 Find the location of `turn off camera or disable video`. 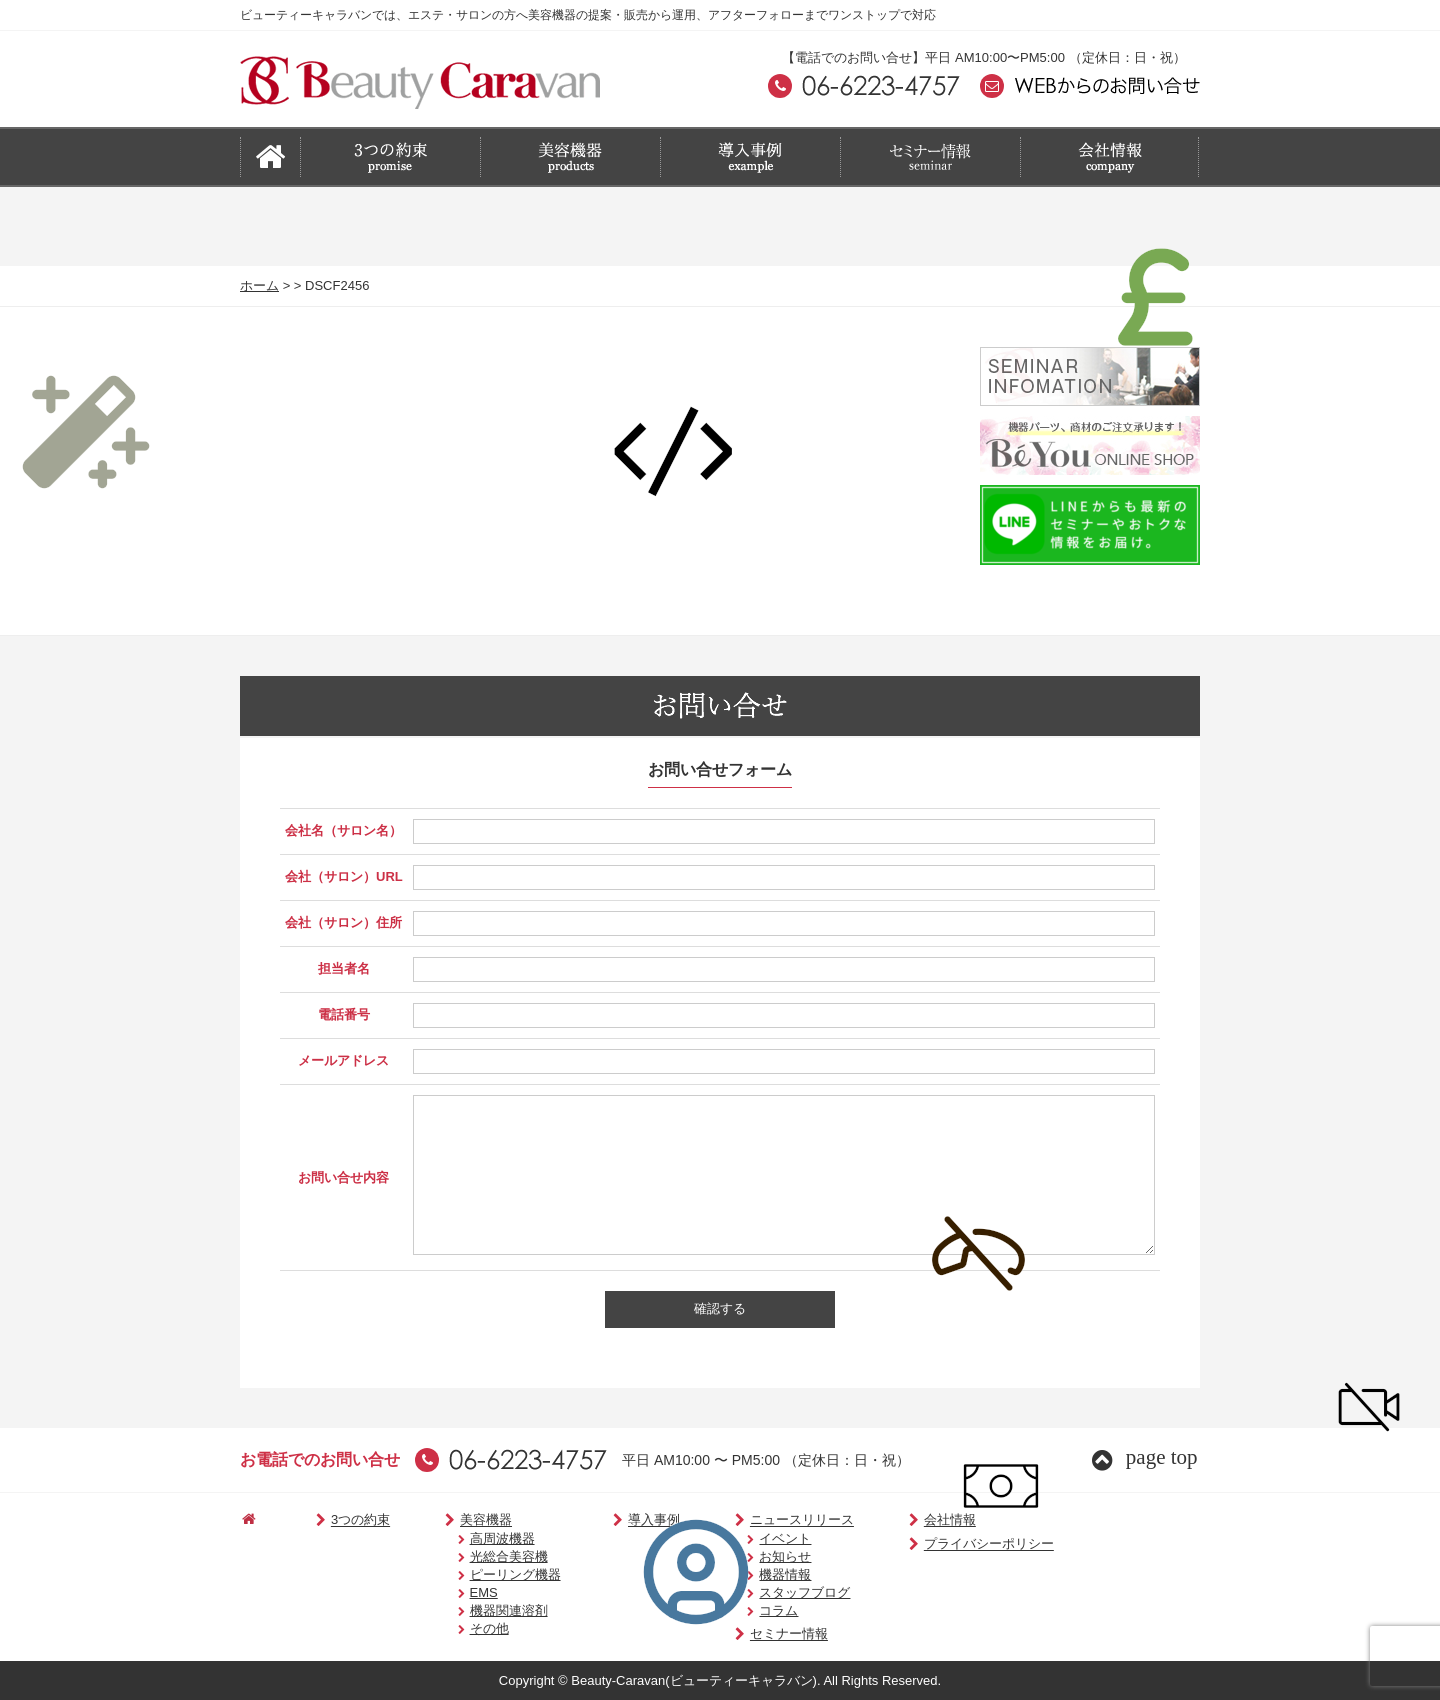

turn off camera or disable video is located at coordinates (1367, 1407).